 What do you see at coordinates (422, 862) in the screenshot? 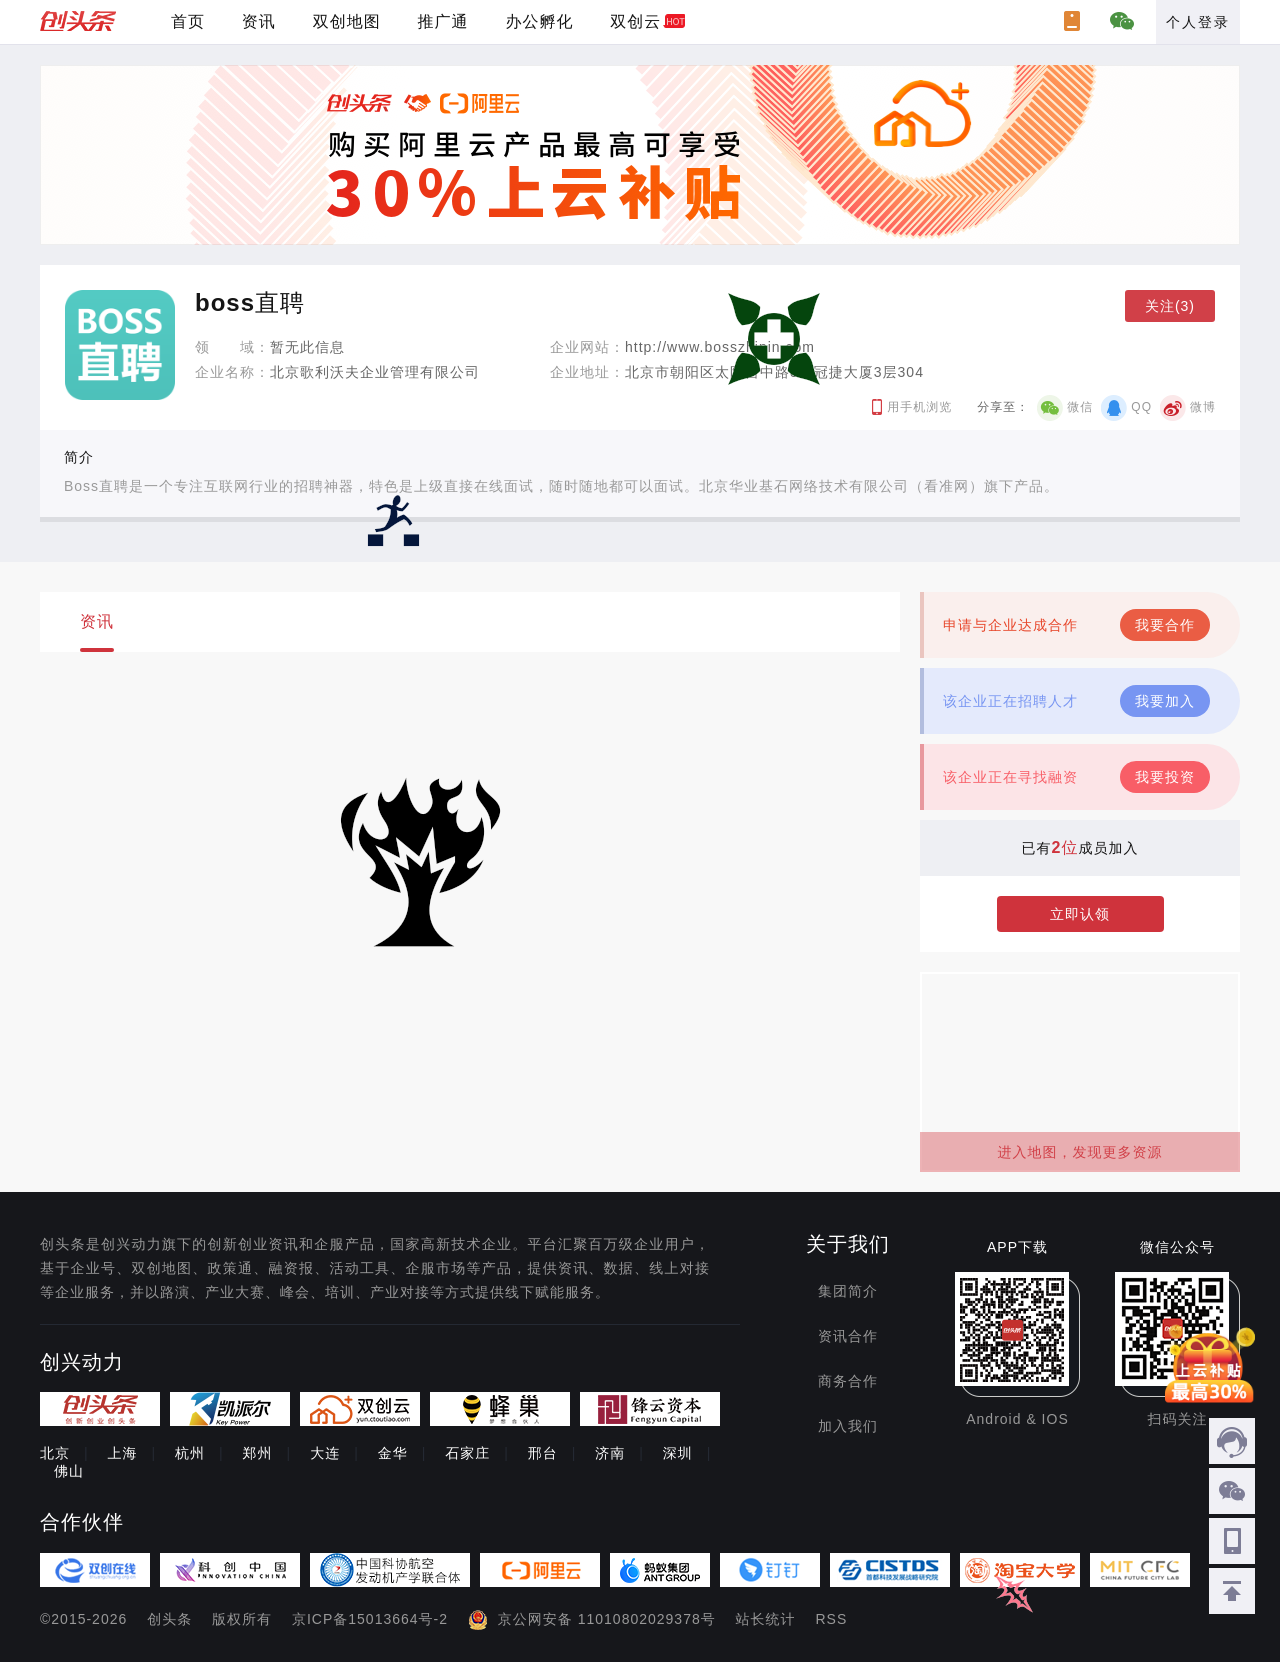
I see `indicates a fire hazard or wildfire event` at bounding box center [422, 862].